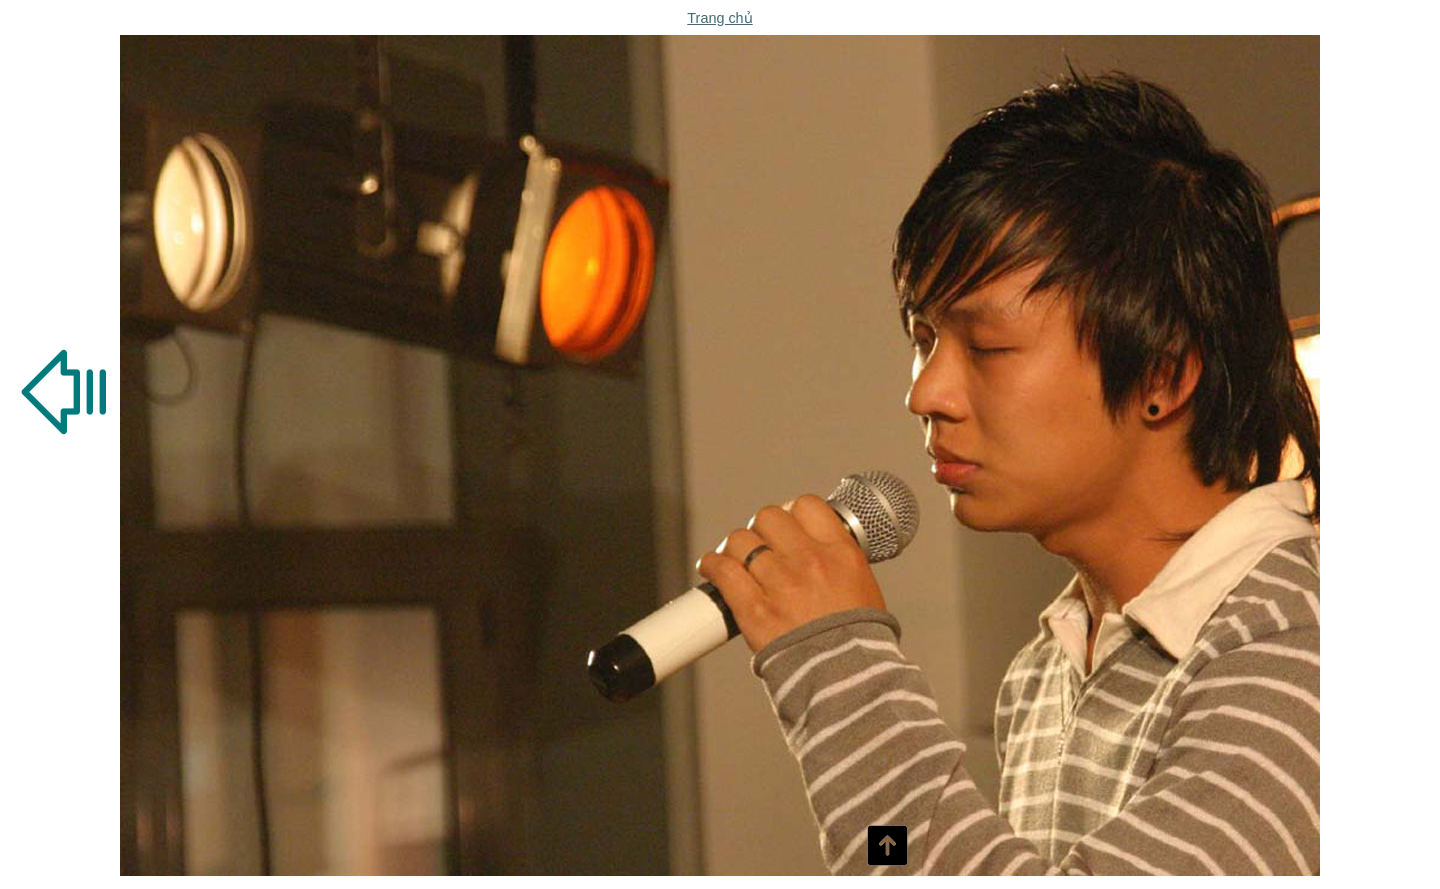 The image size is (1440, 889). What do you see at coordinates (887, 845) in the screenshot?
I see `upload a file or content` at bounding box center [887, 845].